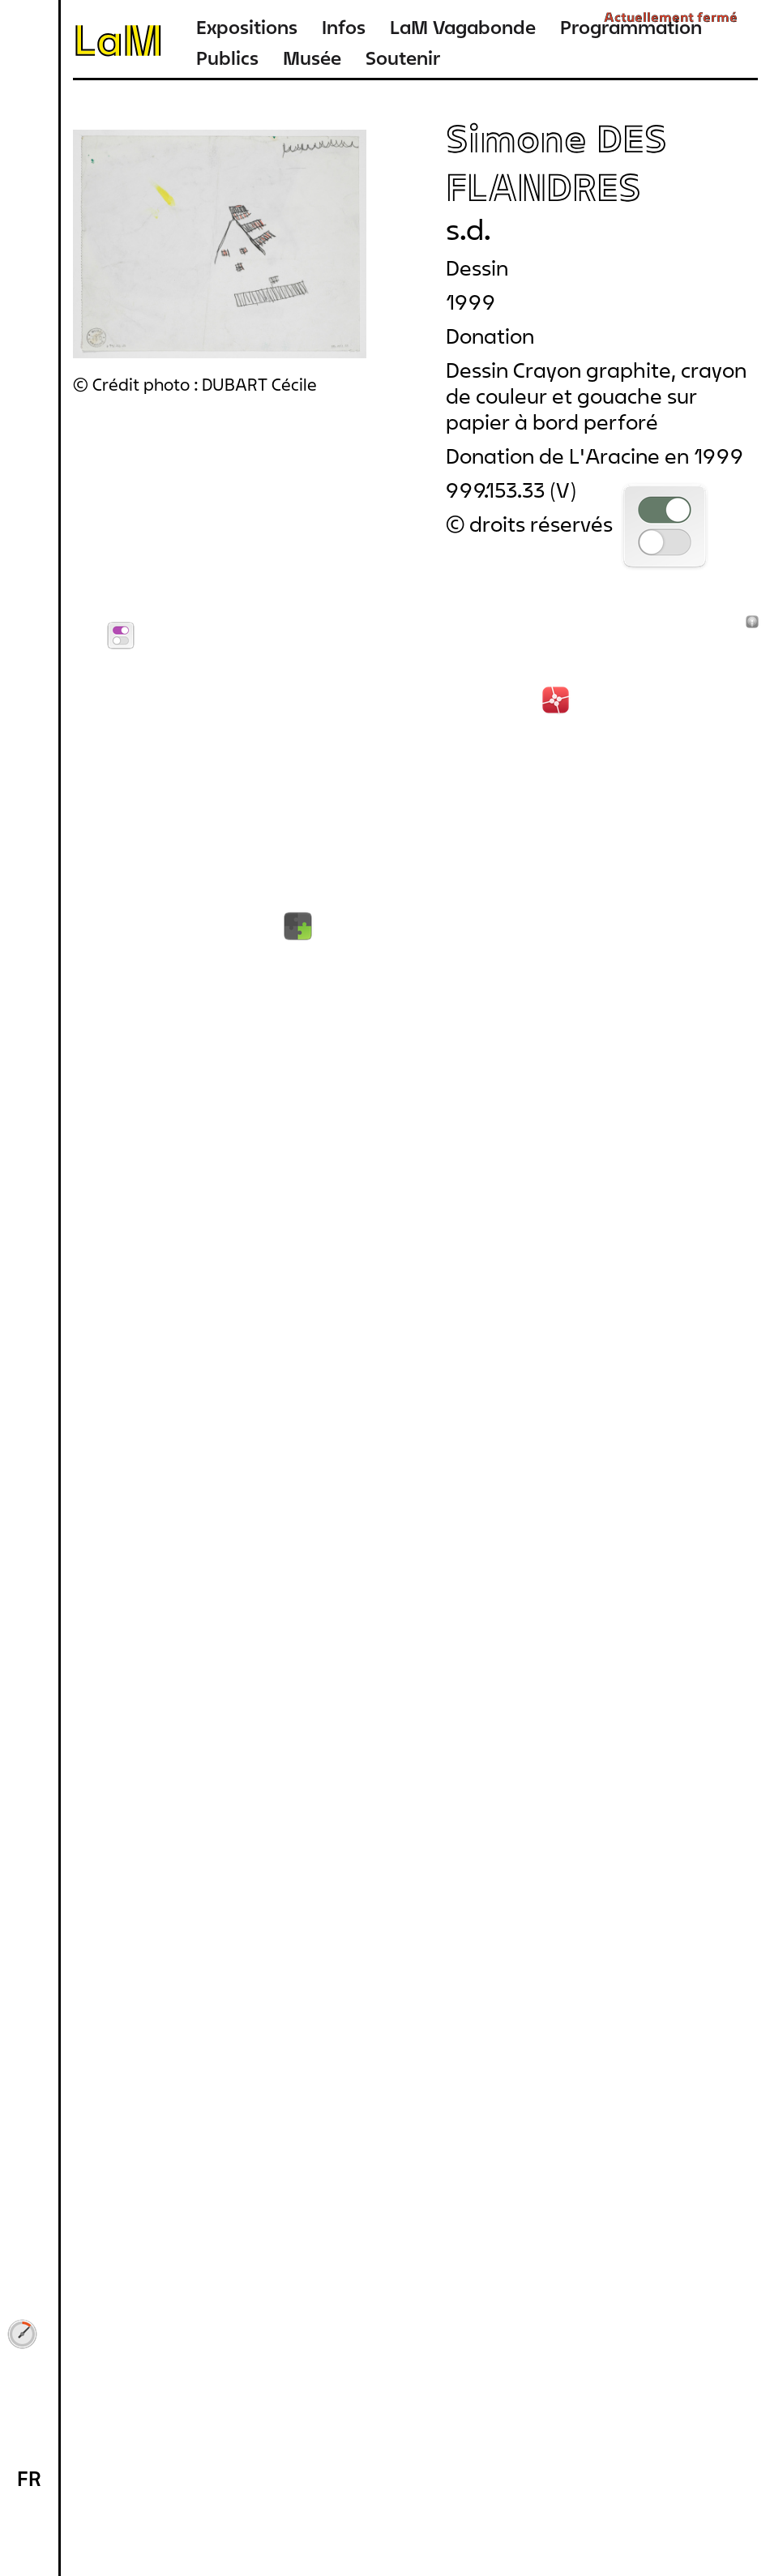 The image size is (770, 2576). What do you see at coordinates (555, 700) in the screenshot?
I see `open rygel media server application` at bounding box center [555, 700].